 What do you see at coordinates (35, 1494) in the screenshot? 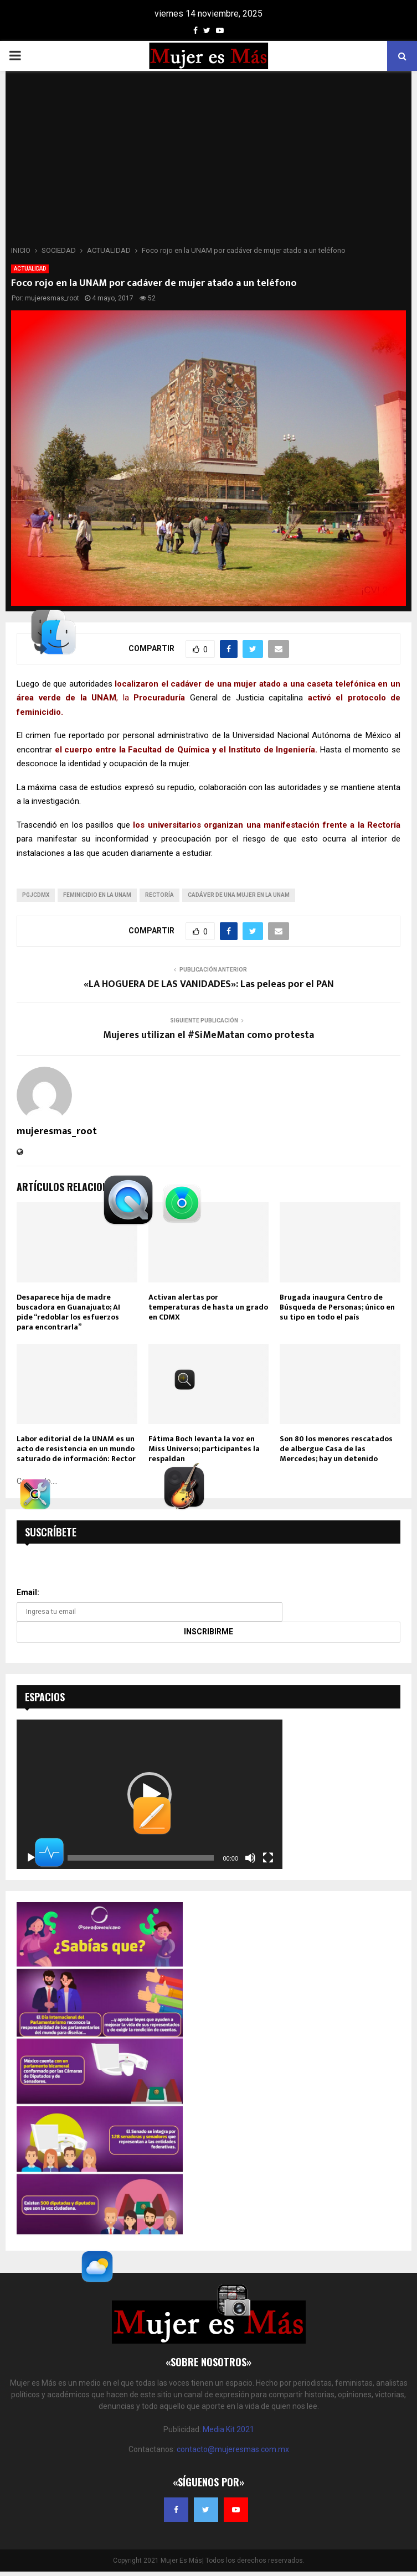
I see `open colorsync utility to manage color profiles` at bounding box center [35, 1494].